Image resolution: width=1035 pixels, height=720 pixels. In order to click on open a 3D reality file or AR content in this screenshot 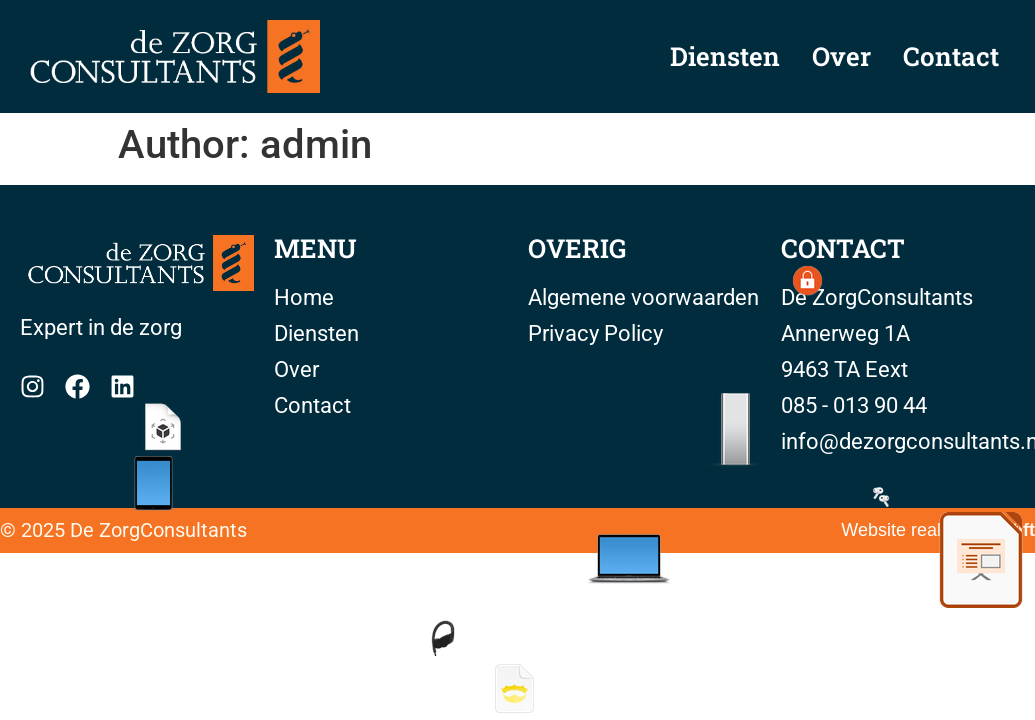, I will do `click(163, 428)`.